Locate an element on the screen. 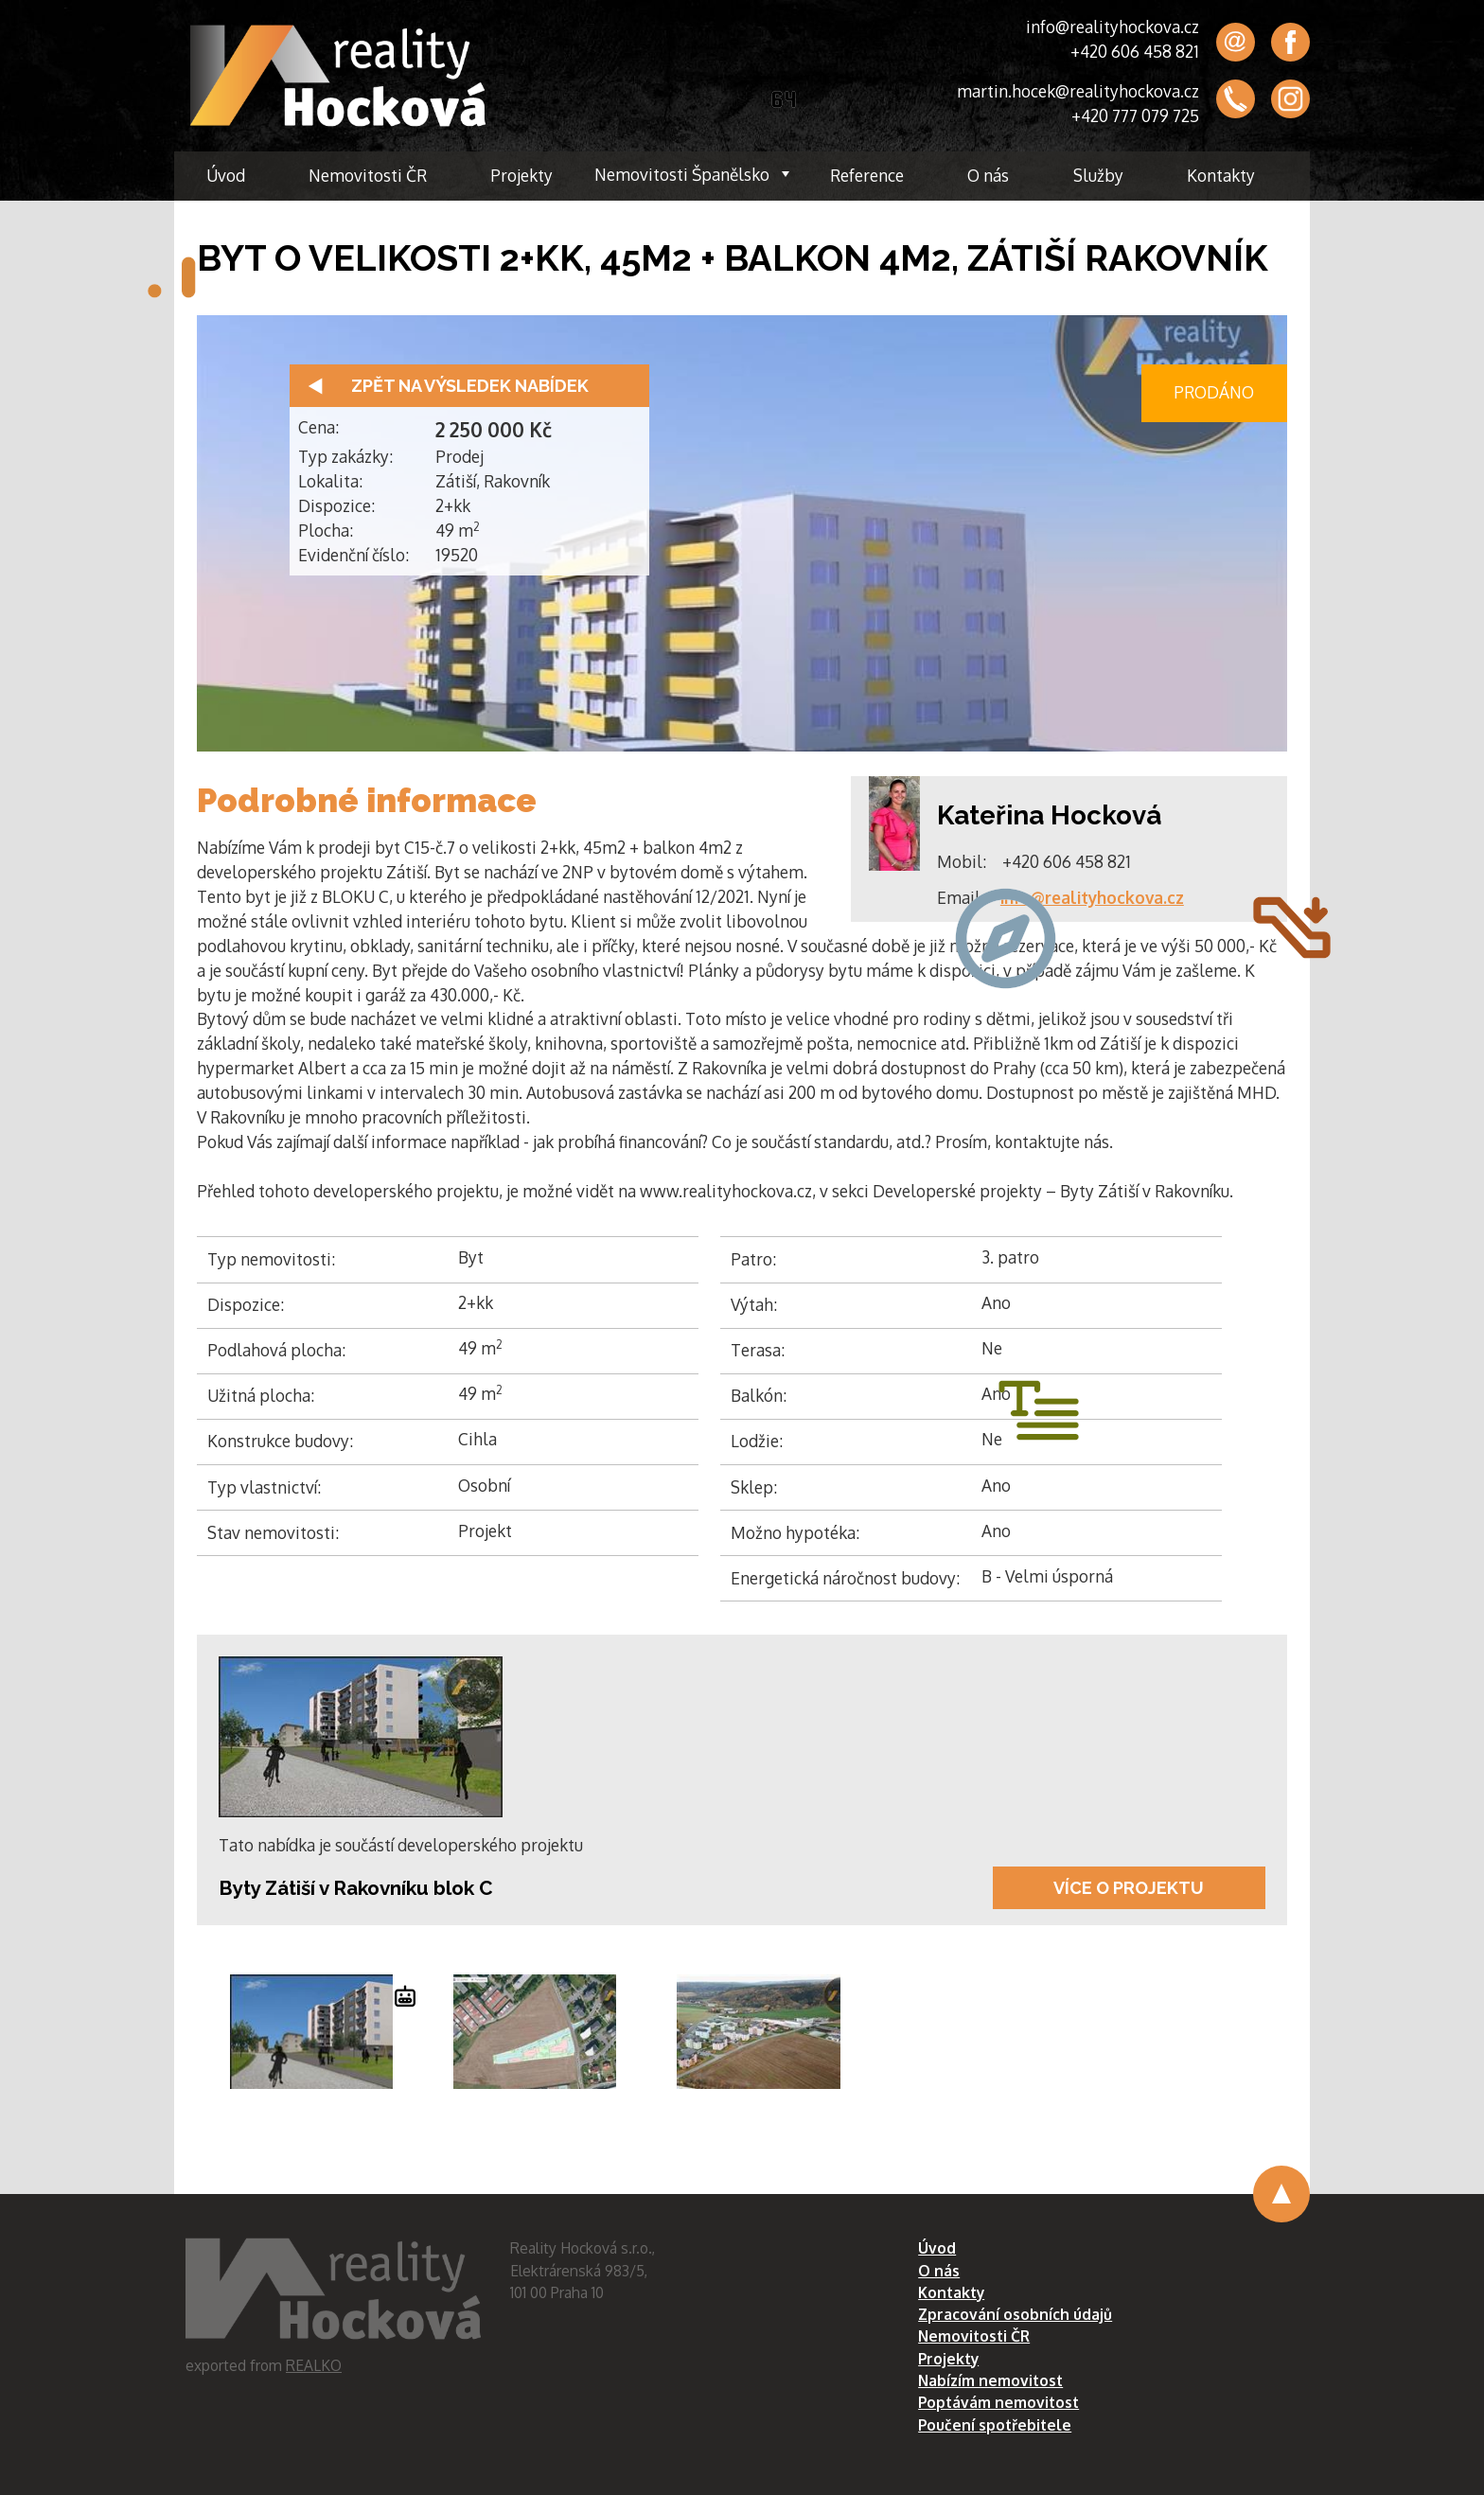 The image size is (1484, 2495). open navigation or directions is located at coordinates (1005, 938).